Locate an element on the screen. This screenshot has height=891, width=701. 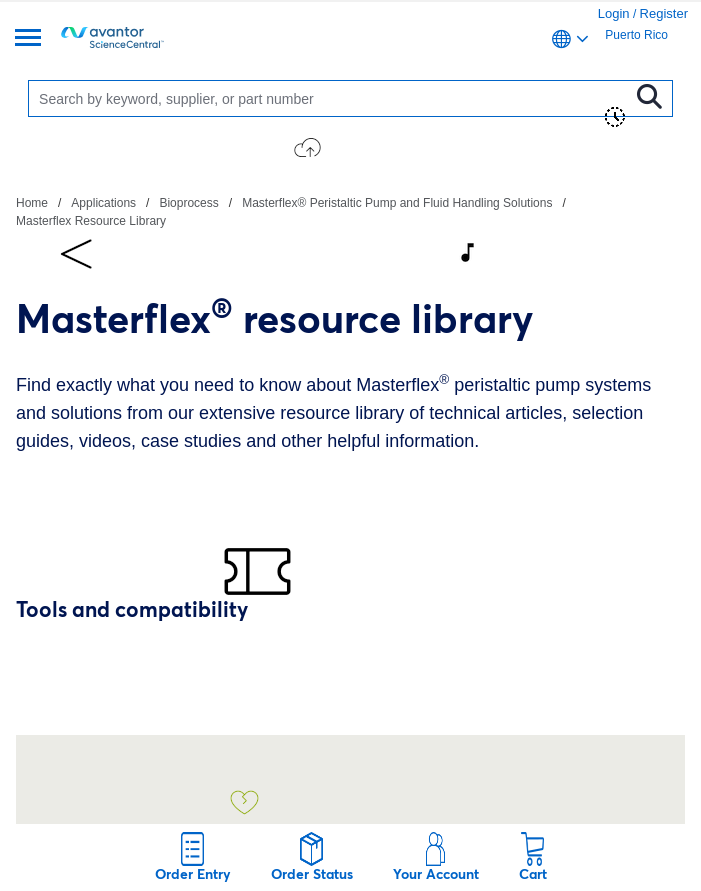
unlike or remove from favorites is located at coordinates (244, 801).